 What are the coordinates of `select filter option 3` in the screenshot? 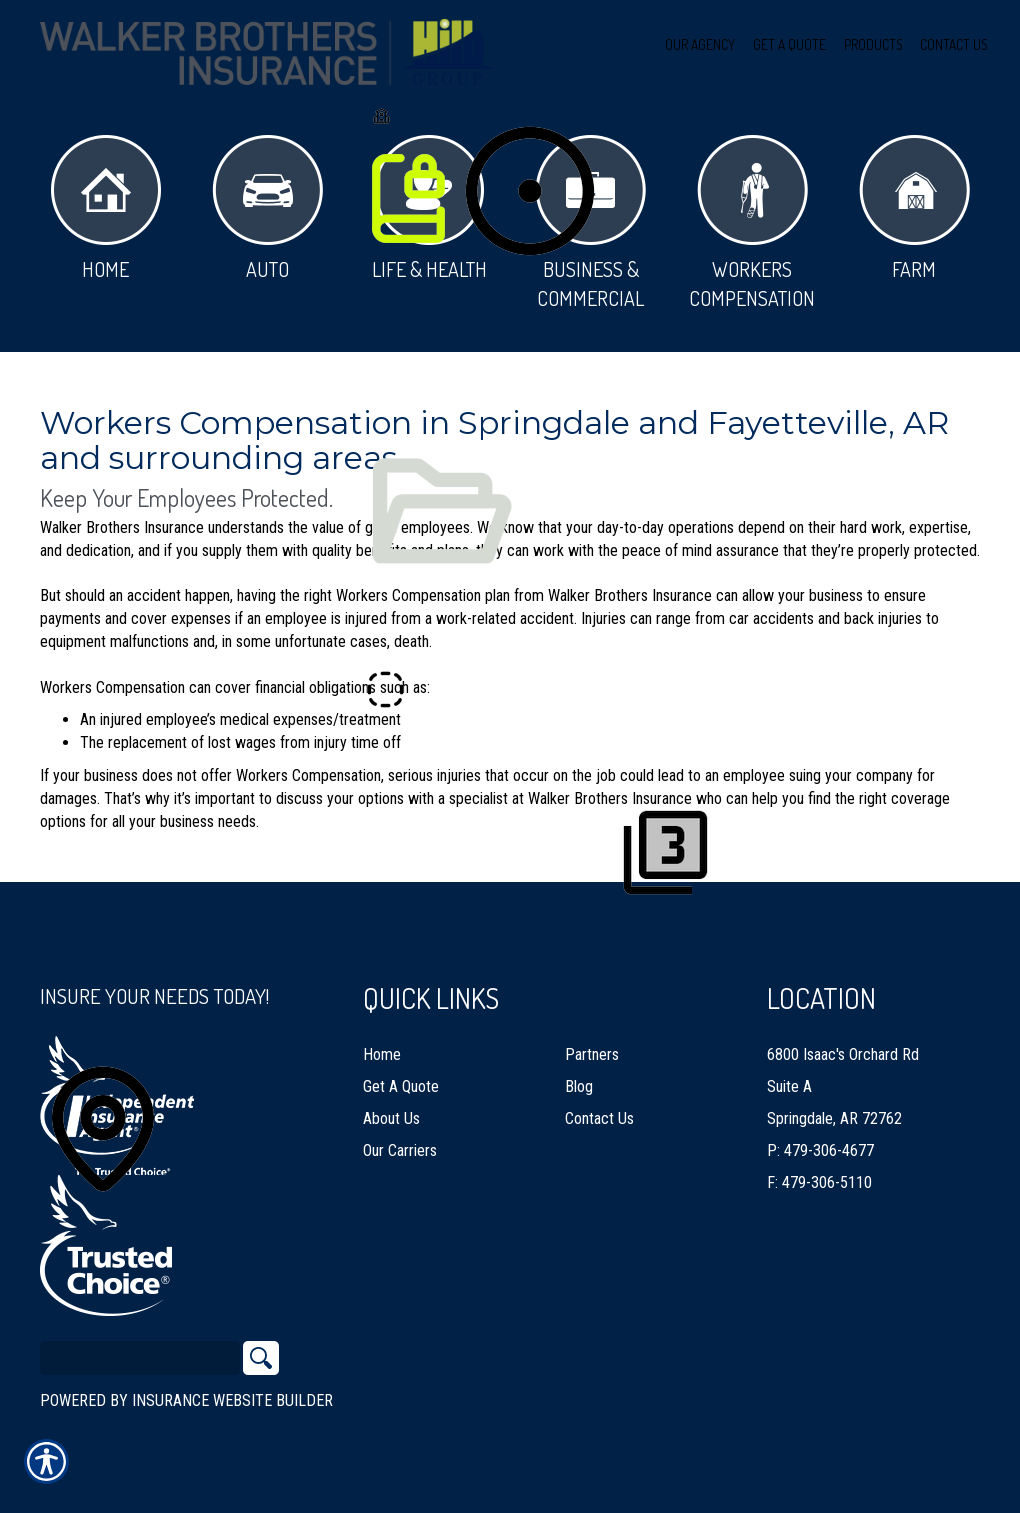 It's located at (665, 852).